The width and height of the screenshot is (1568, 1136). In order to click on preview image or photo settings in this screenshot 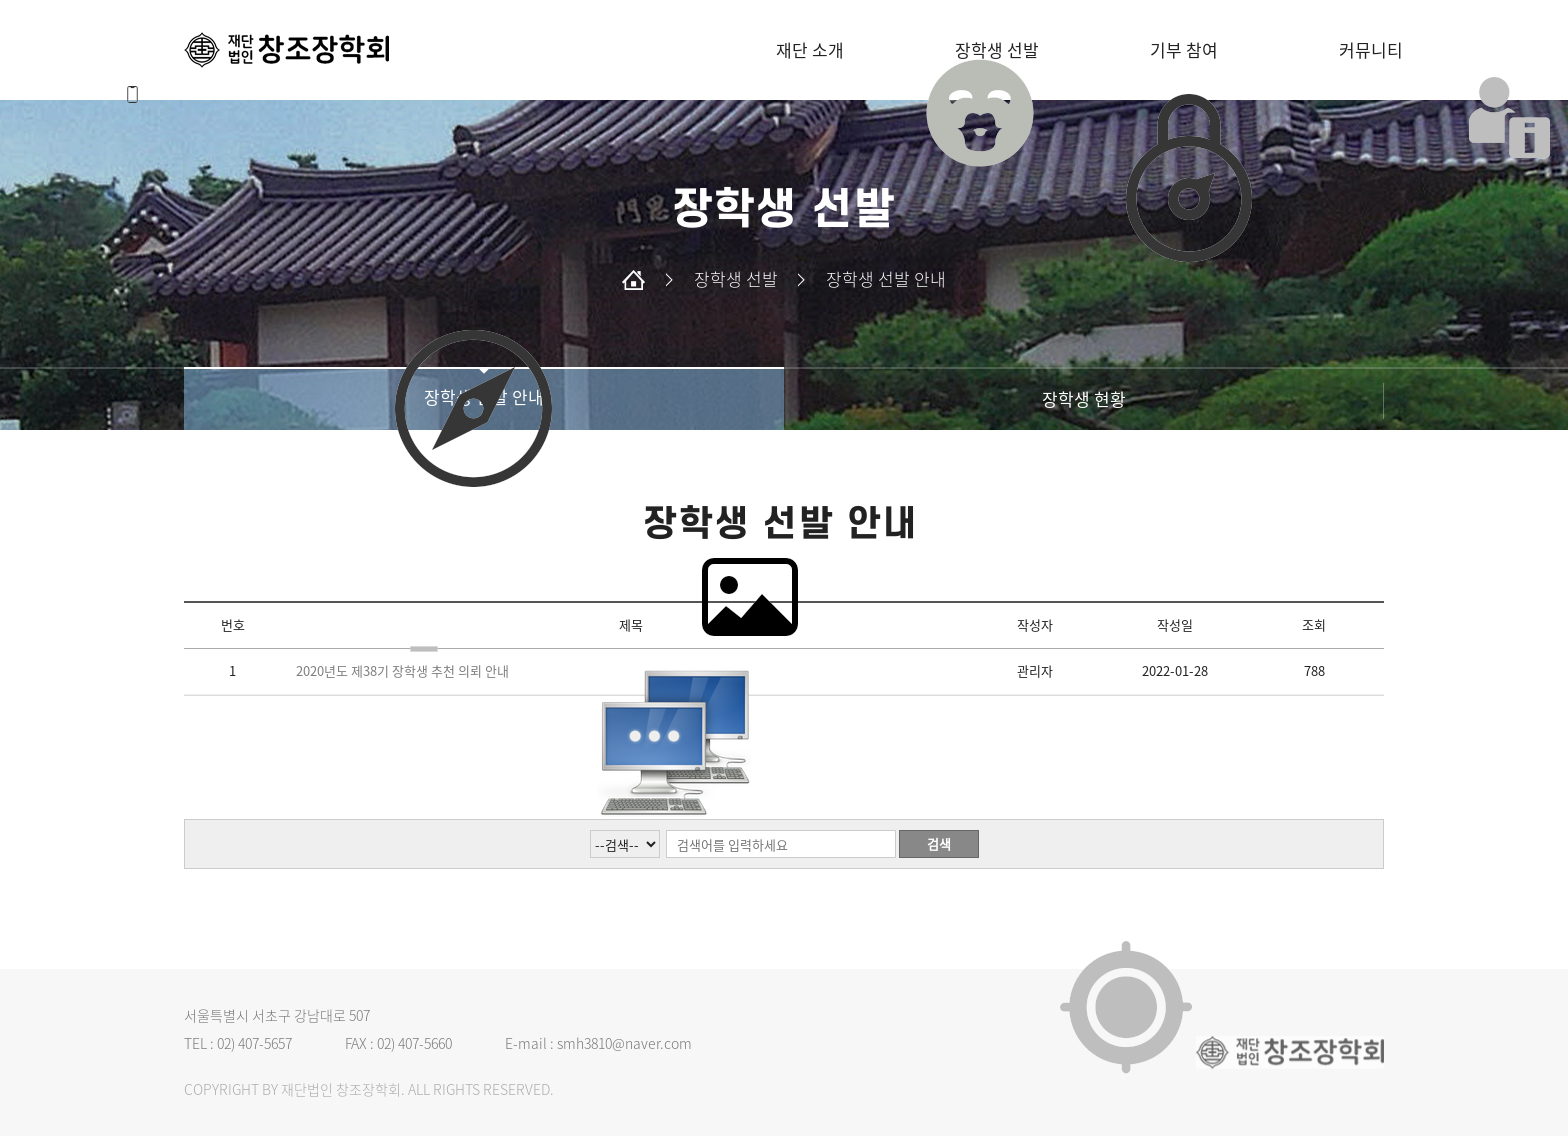, I will do `click(750, 600)`.